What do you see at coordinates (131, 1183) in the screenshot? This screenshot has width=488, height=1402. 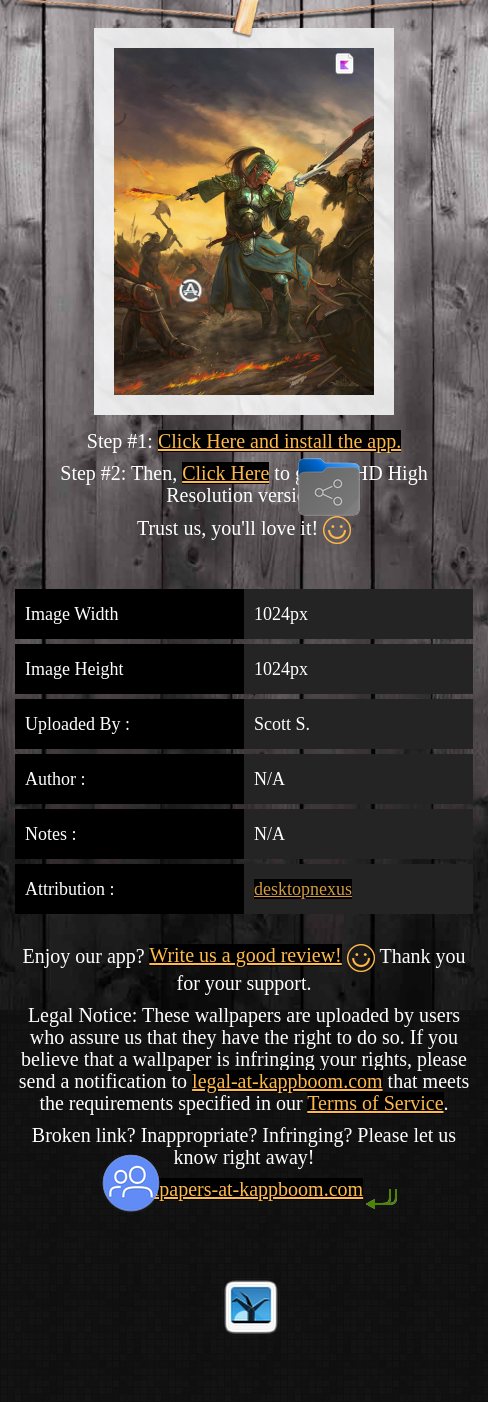 I see `switch to a different user account` at bounding box center [131, 1183].